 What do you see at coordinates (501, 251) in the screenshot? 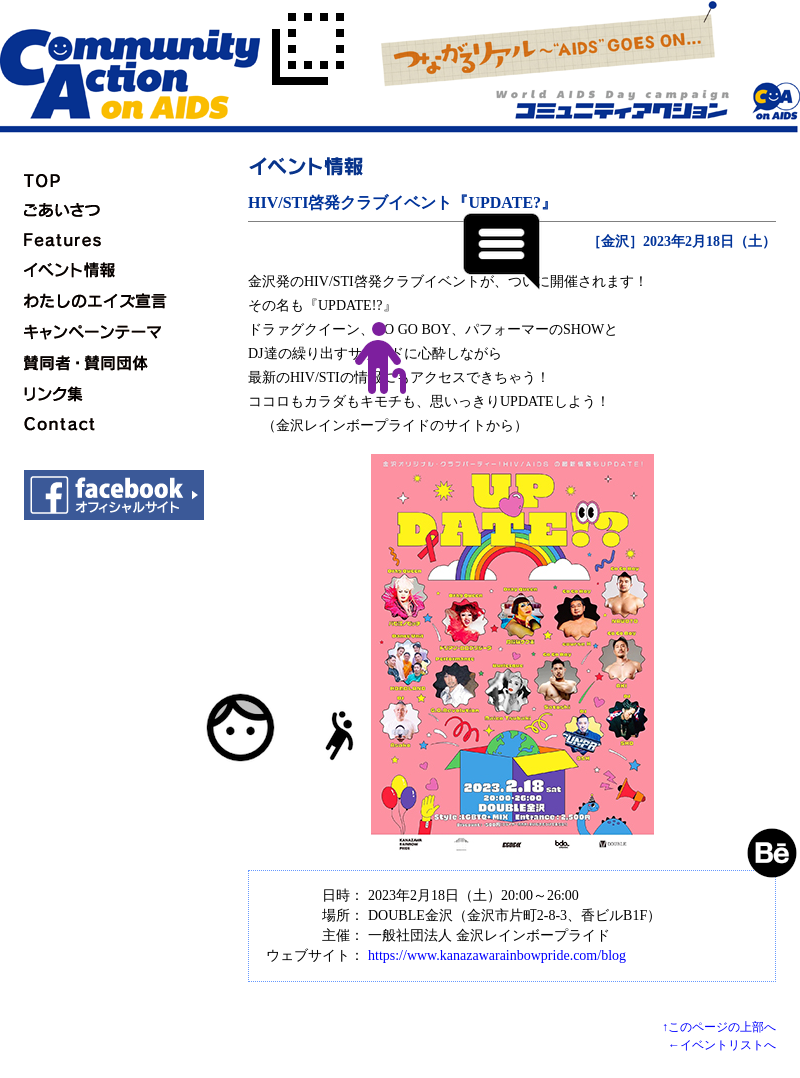
I see `open comments section` at bounding box center [501, 251].